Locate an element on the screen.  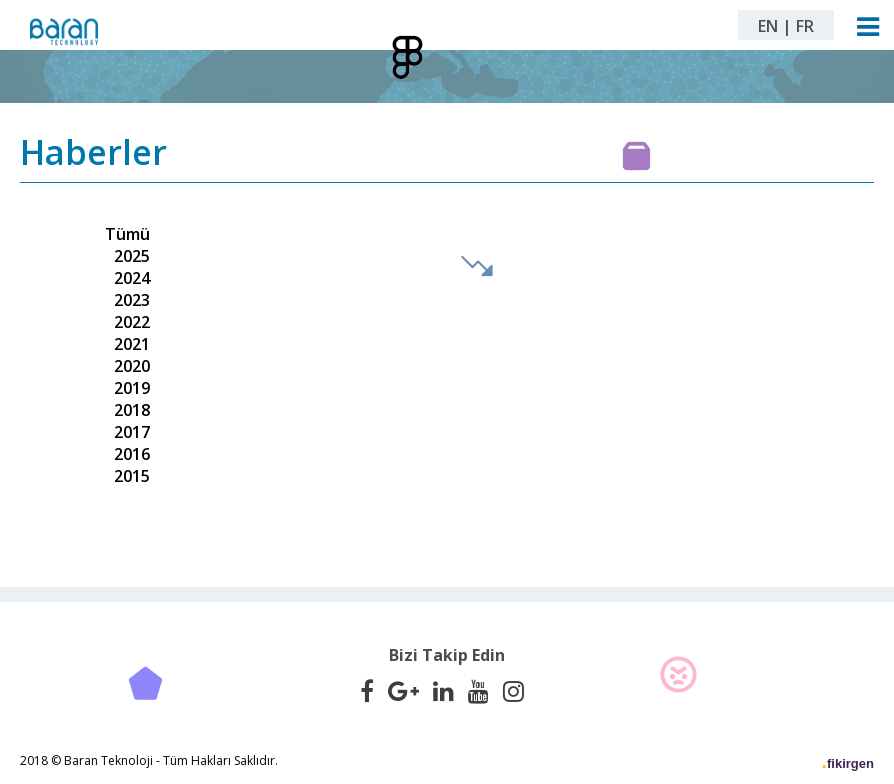
indicates a pentagon shape or geometric element is located at coordinates (145, 684).